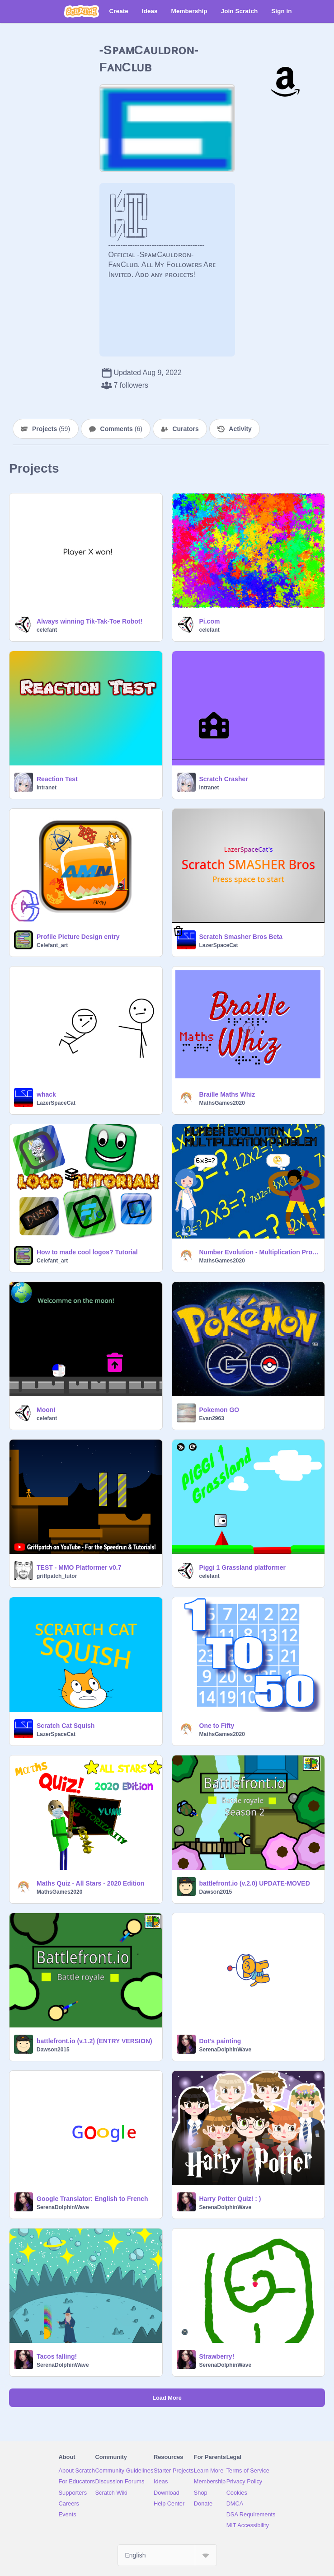  Describe the element at coordinates (178, 931) in the screenshot. I see `permanently delete an item` at that location.